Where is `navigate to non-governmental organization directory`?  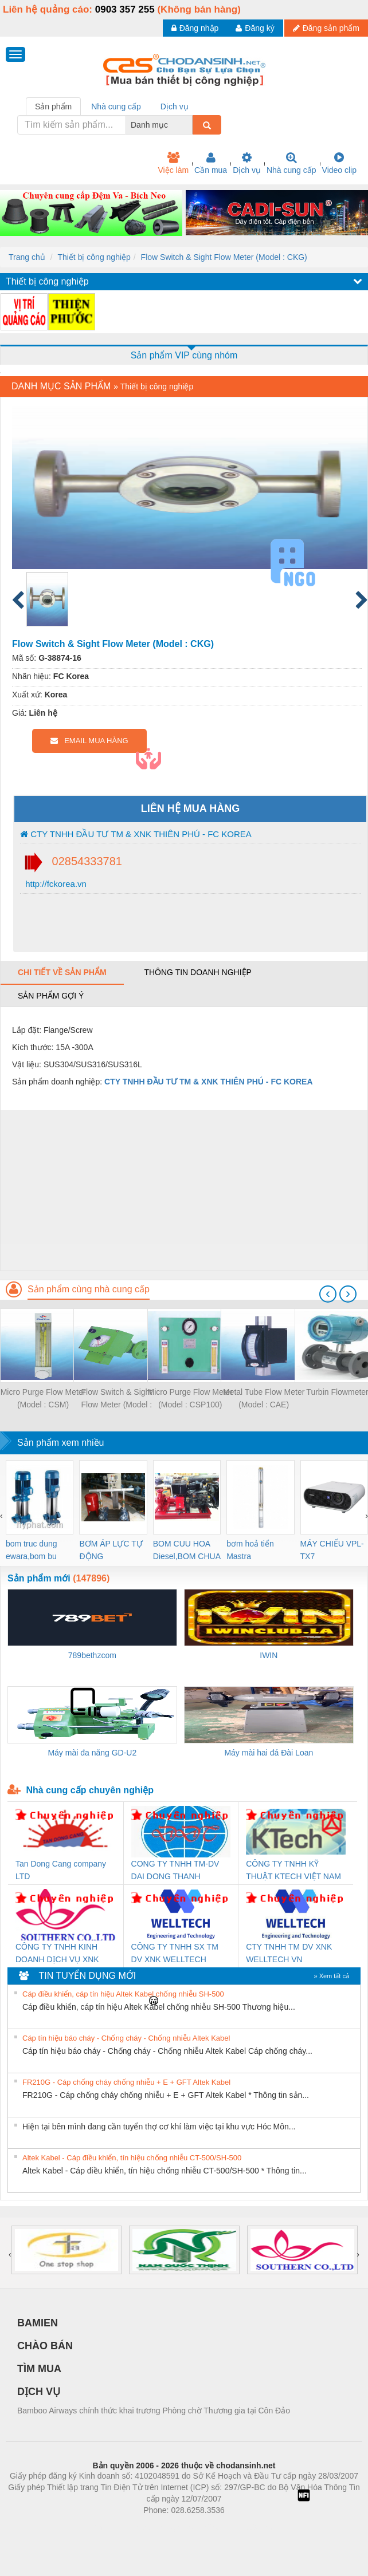
navigate to non-governmental organization directory is located at coordinates (290, 561).